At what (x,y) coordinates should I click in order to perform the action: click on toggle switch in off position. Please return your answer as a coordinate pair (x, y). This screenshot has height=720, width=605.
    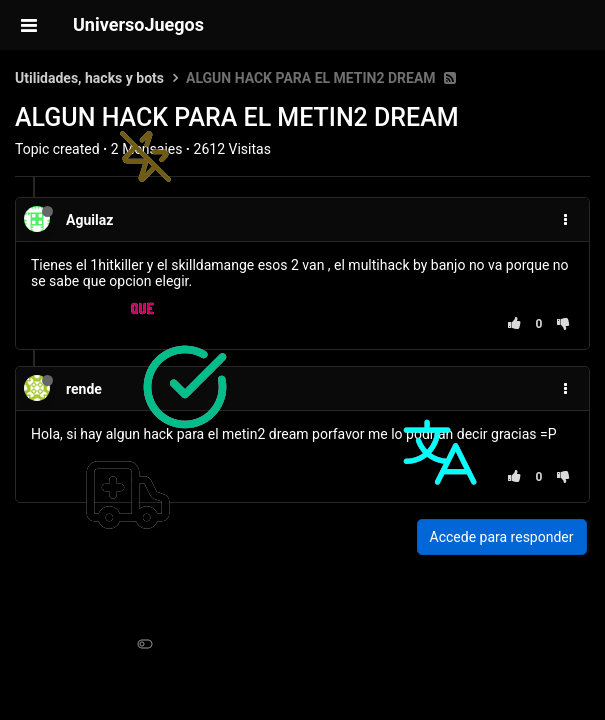
    Looking at the image, I should click on (145, 644).